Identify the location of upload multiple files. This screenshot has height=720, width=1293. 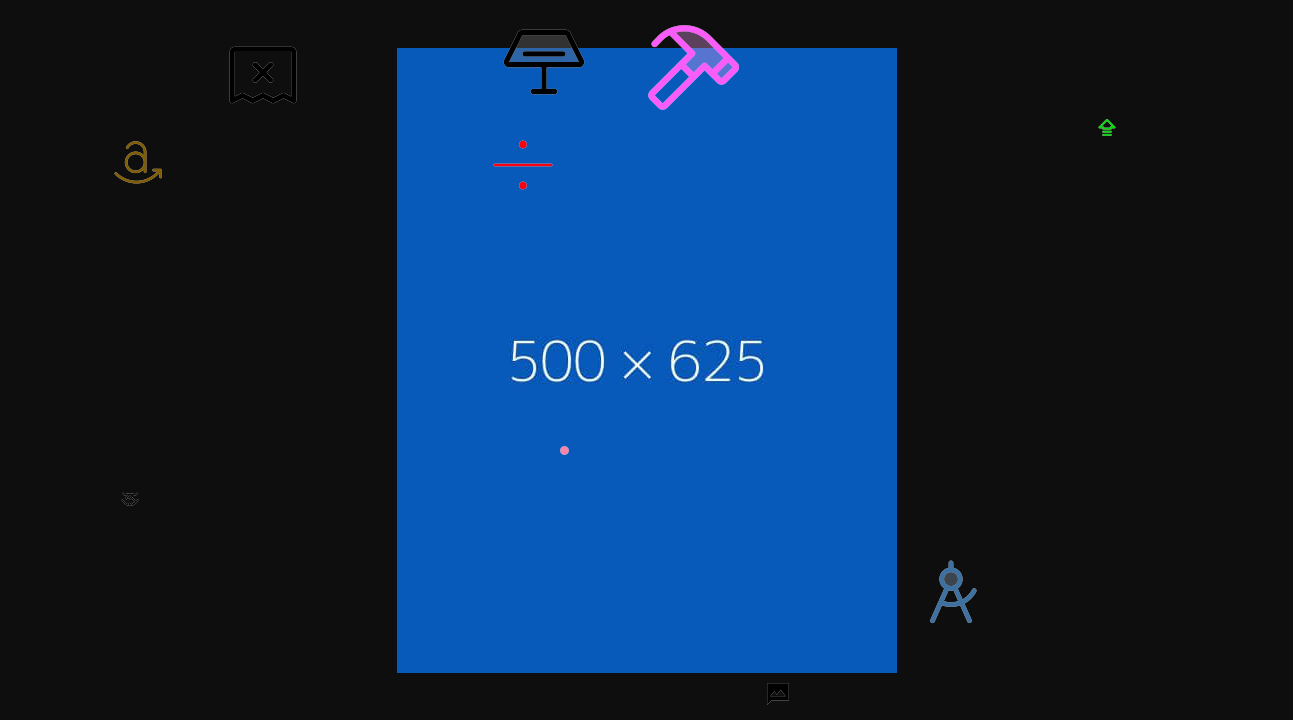
(1107, 128).